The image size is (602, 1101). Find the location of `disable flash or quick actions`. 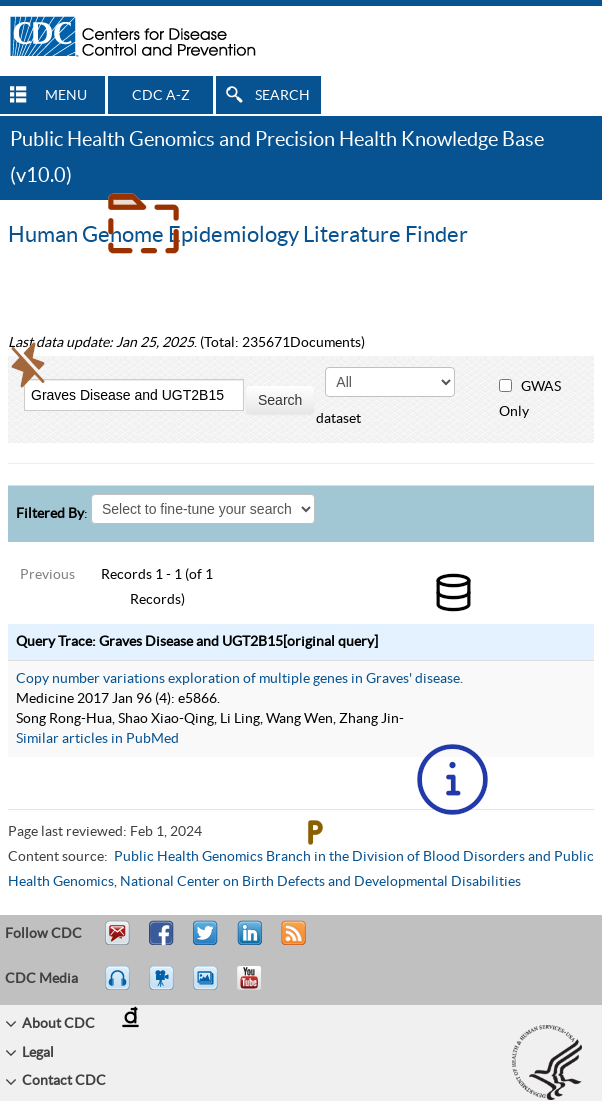

disable flash or quick actions is located at coordinates (28, 365).